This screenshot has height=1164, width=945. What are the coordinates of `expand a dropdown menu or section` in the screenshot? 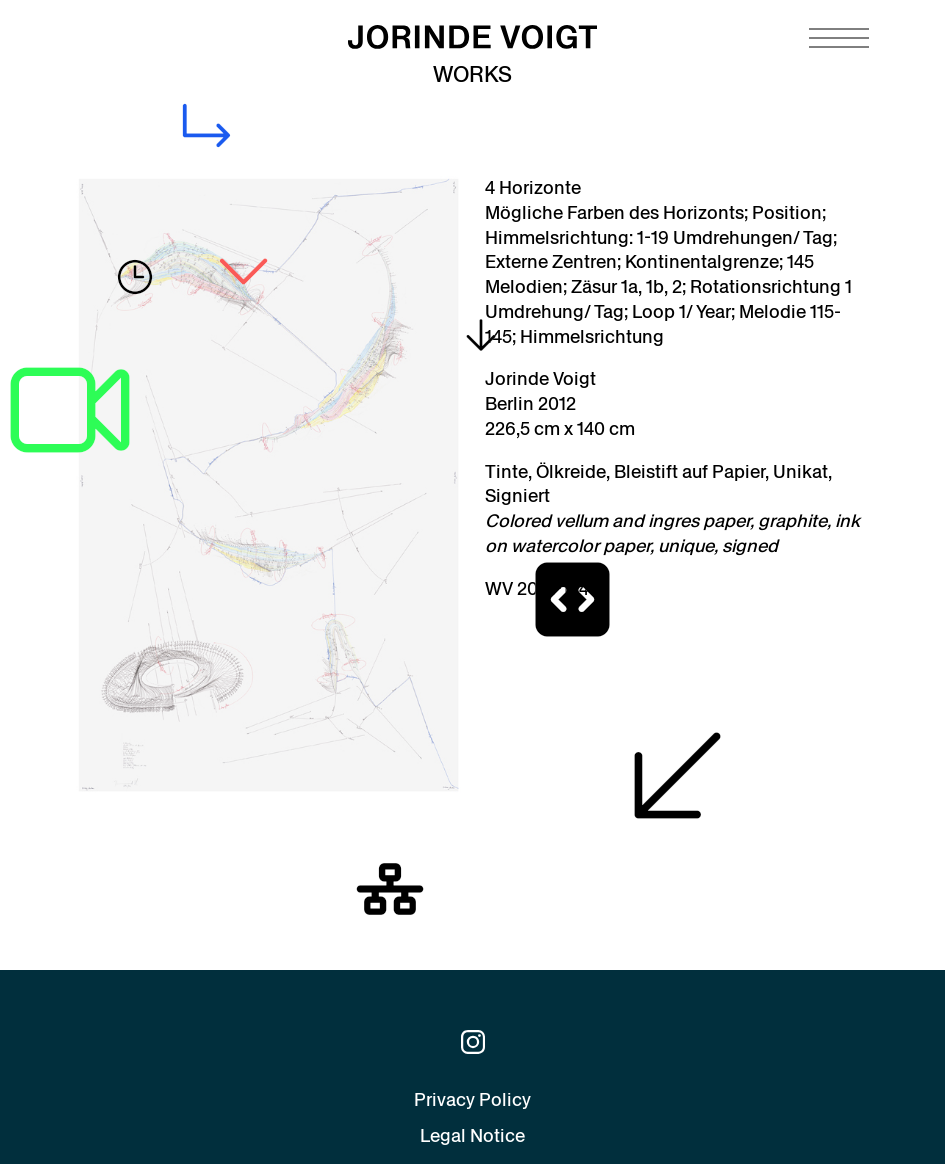 It's located at (243, 271).